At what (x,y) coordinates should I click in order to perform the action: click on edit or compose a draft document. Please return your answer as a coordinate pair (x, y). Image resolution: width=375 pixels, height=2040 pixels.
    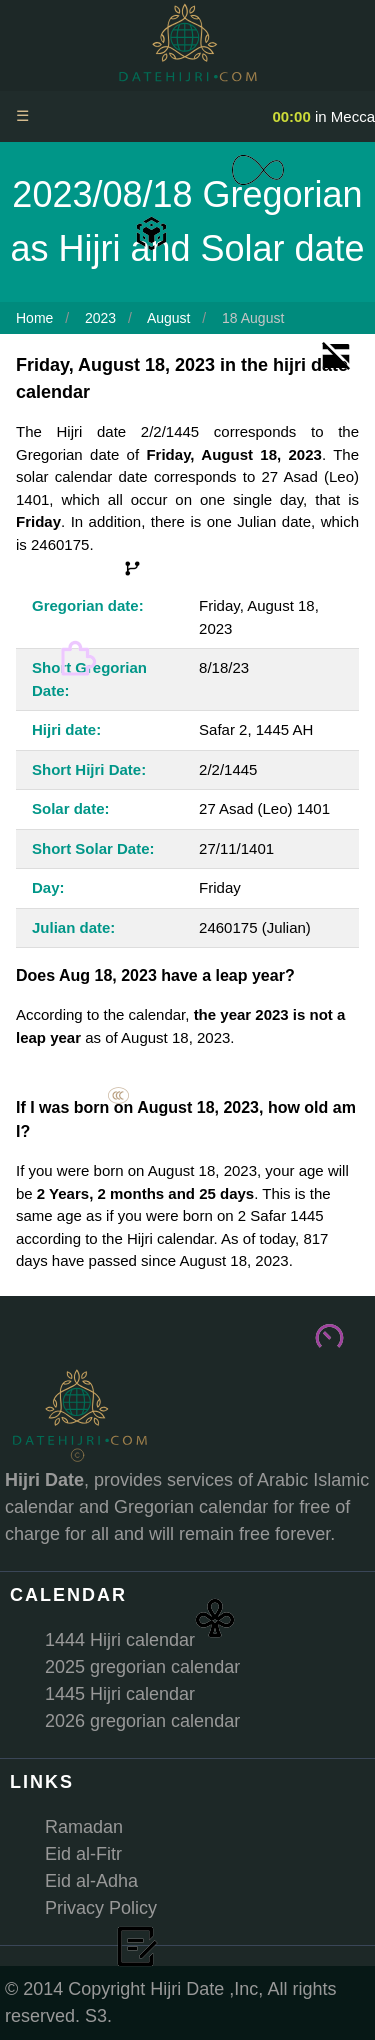
    Looking at the image, I should click on (135, 1946).